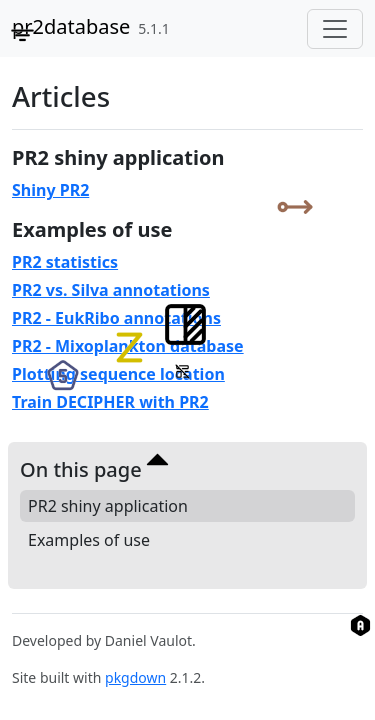  What do you see at coordinates (360, 625) in the screenshot?
I see `select option A in a multiple choice interface` at bounding box center [360, 625].